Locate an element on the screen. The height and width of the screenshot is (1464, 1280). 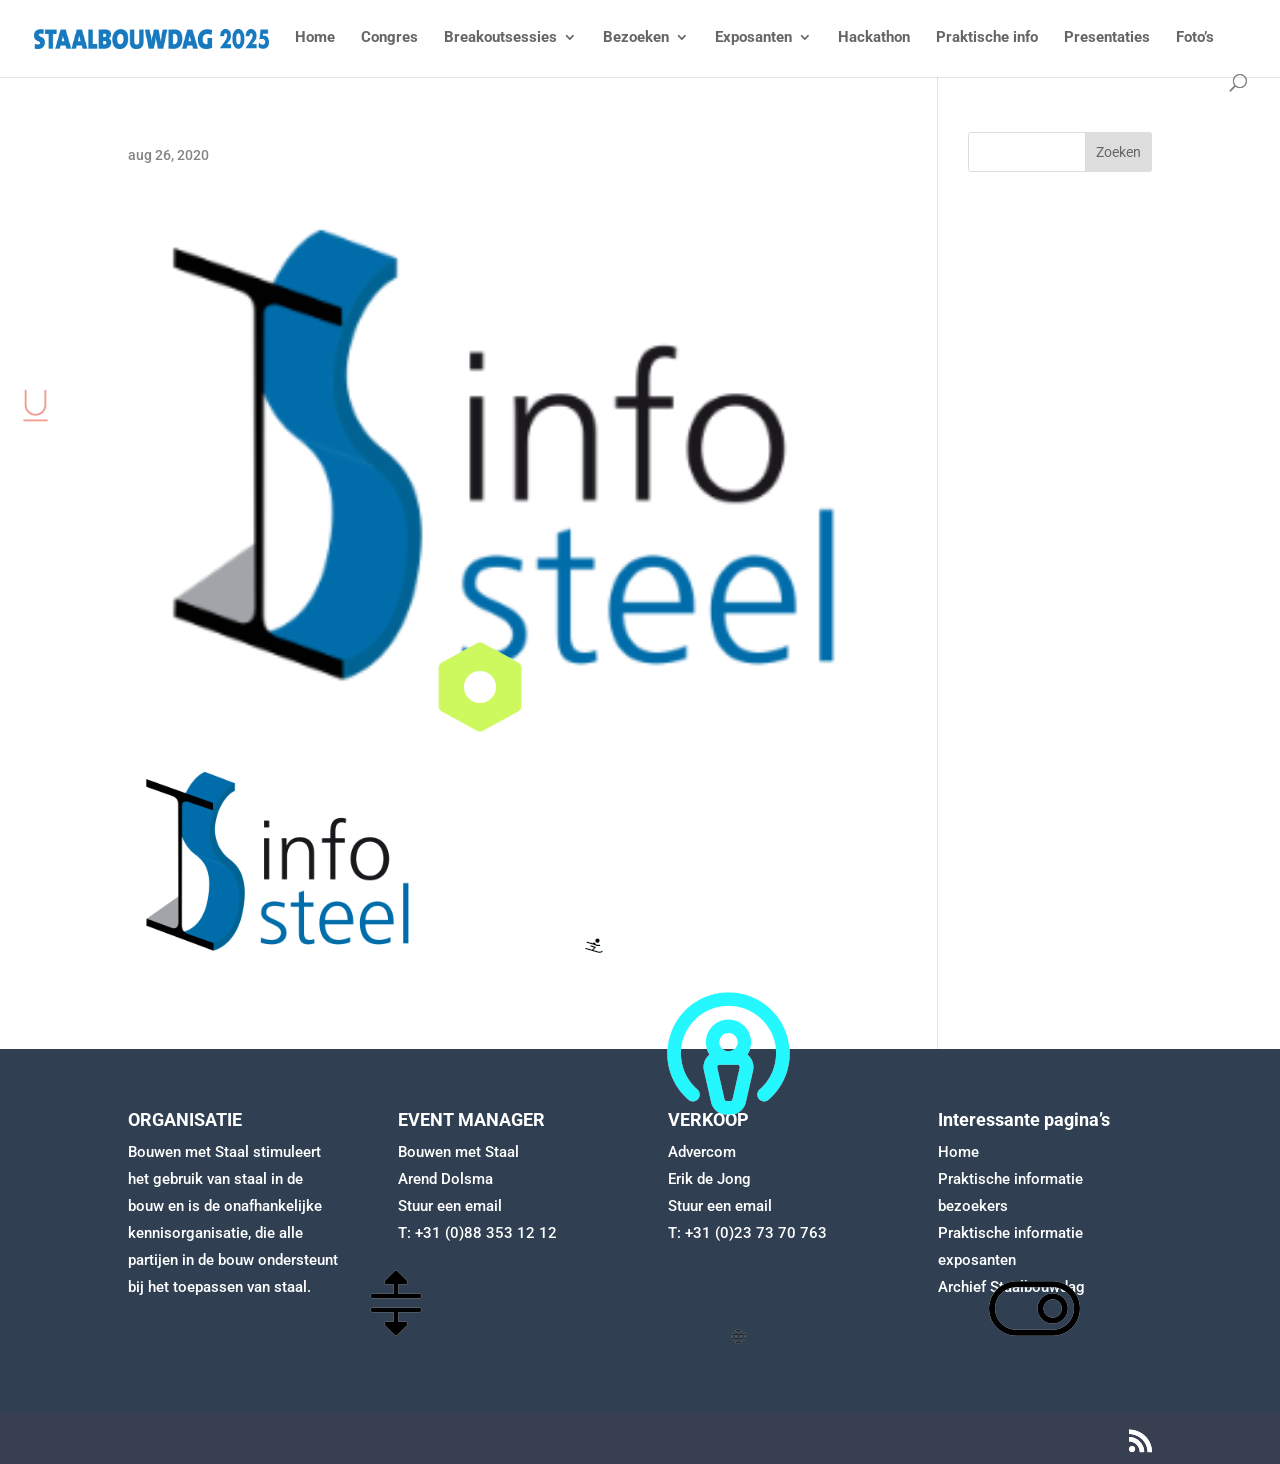
apply underline formatting to selected text is located at coordinates (35, 403).